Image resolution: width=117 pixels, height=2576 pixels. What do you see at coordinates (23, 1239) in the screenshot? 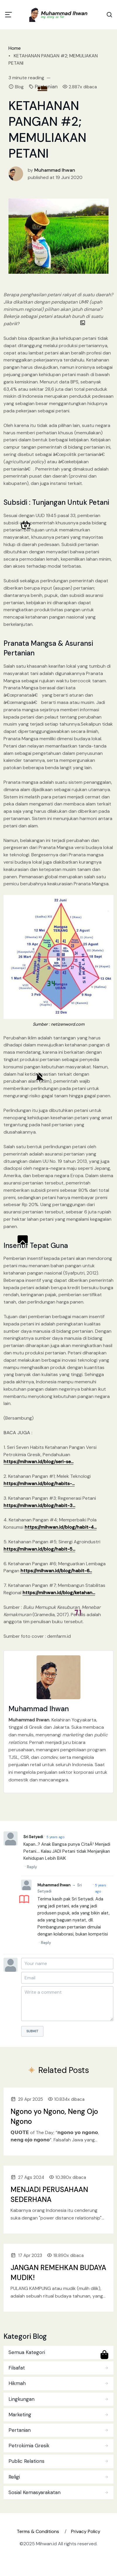
I see `stream content to an external display` at bounding box center [23, 1239].